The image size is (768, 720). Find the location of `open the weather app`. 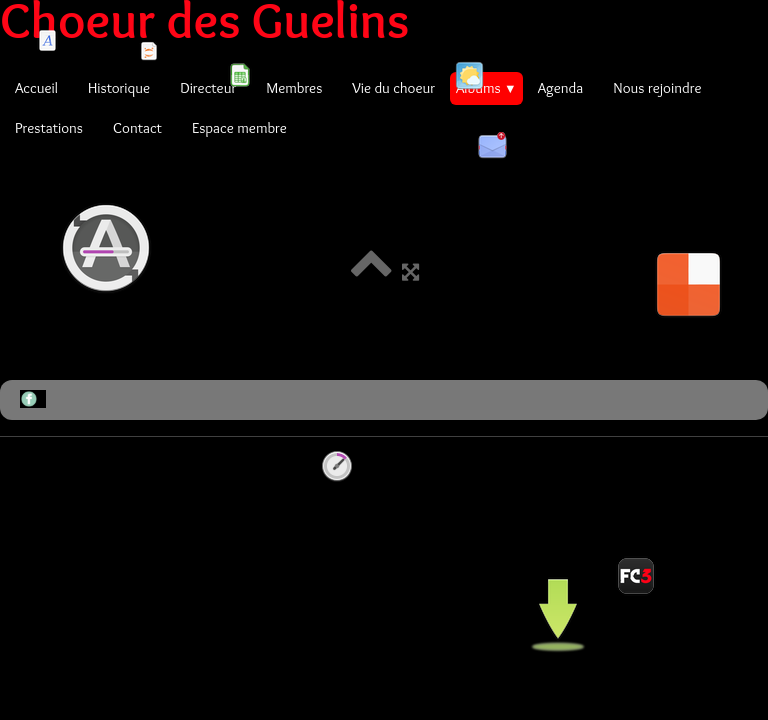

open the weather app is located at coordinates (469, 75).